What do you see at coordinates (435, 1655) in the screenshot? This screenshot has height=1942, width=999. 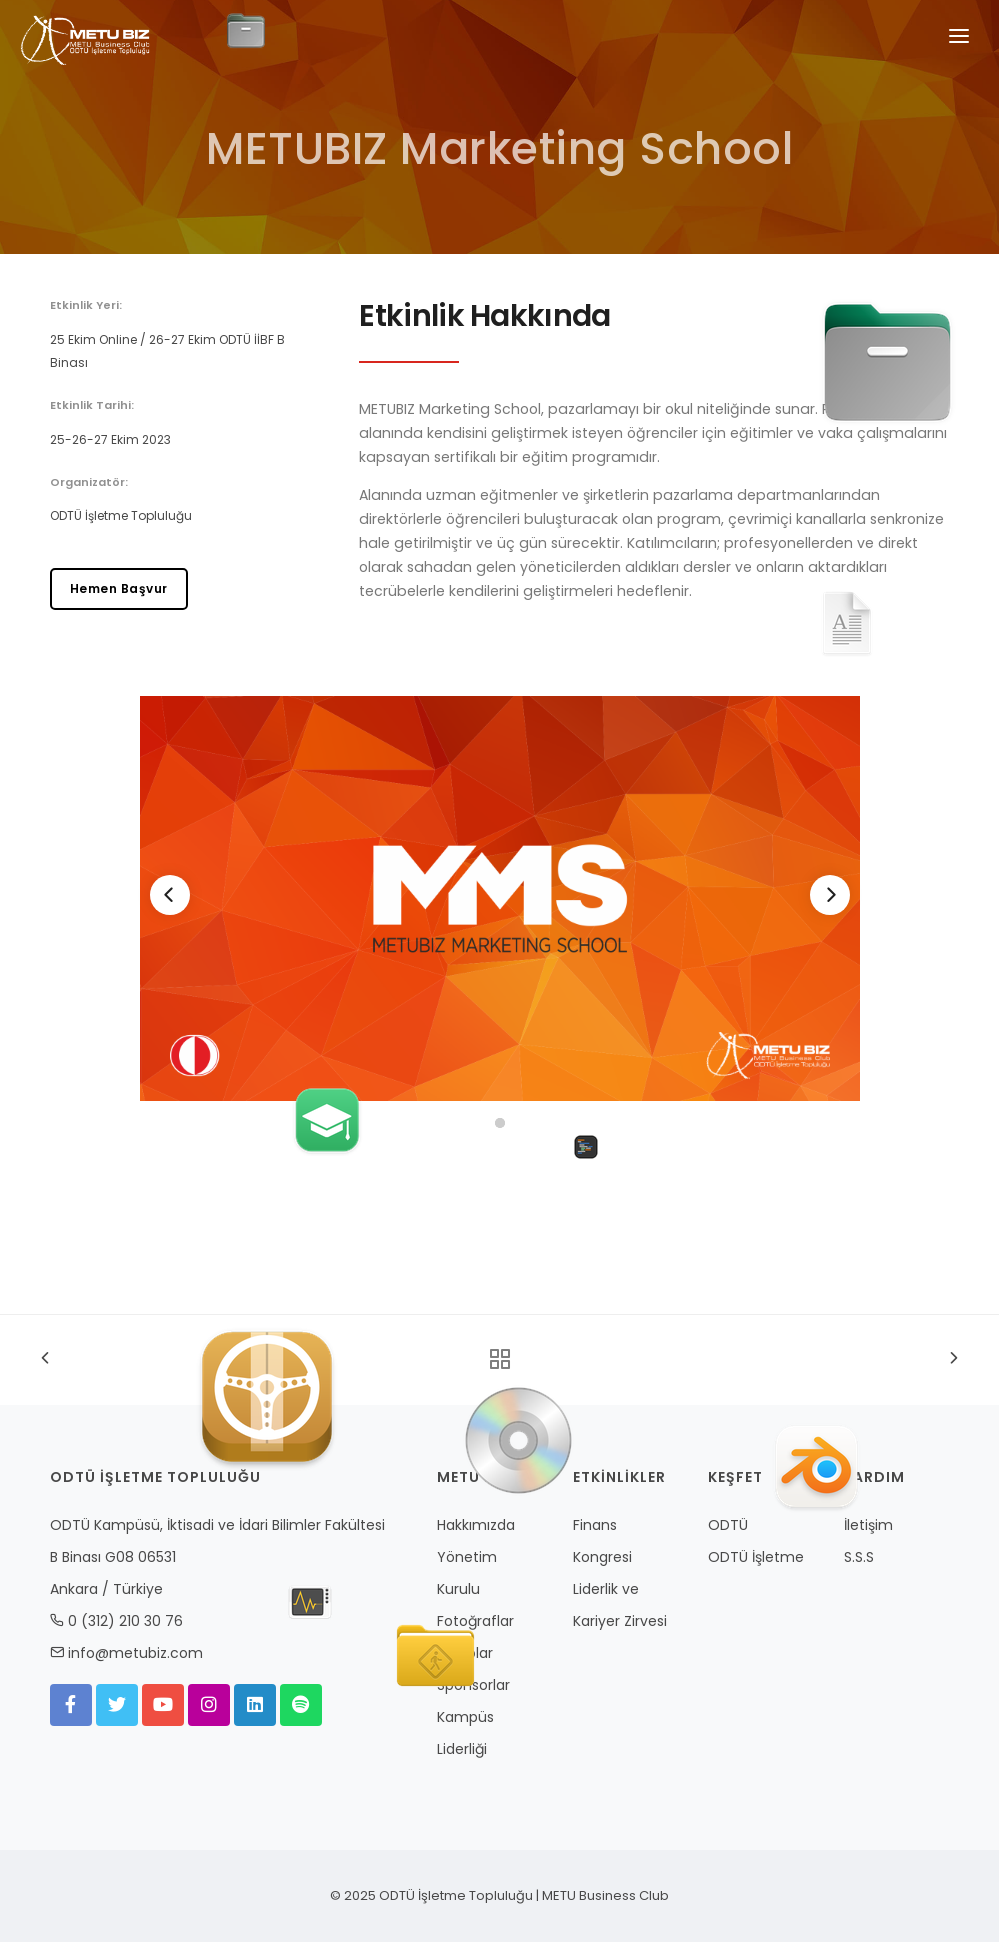 I see `access the public folder for shared files` at bounding box center [435, 1655].